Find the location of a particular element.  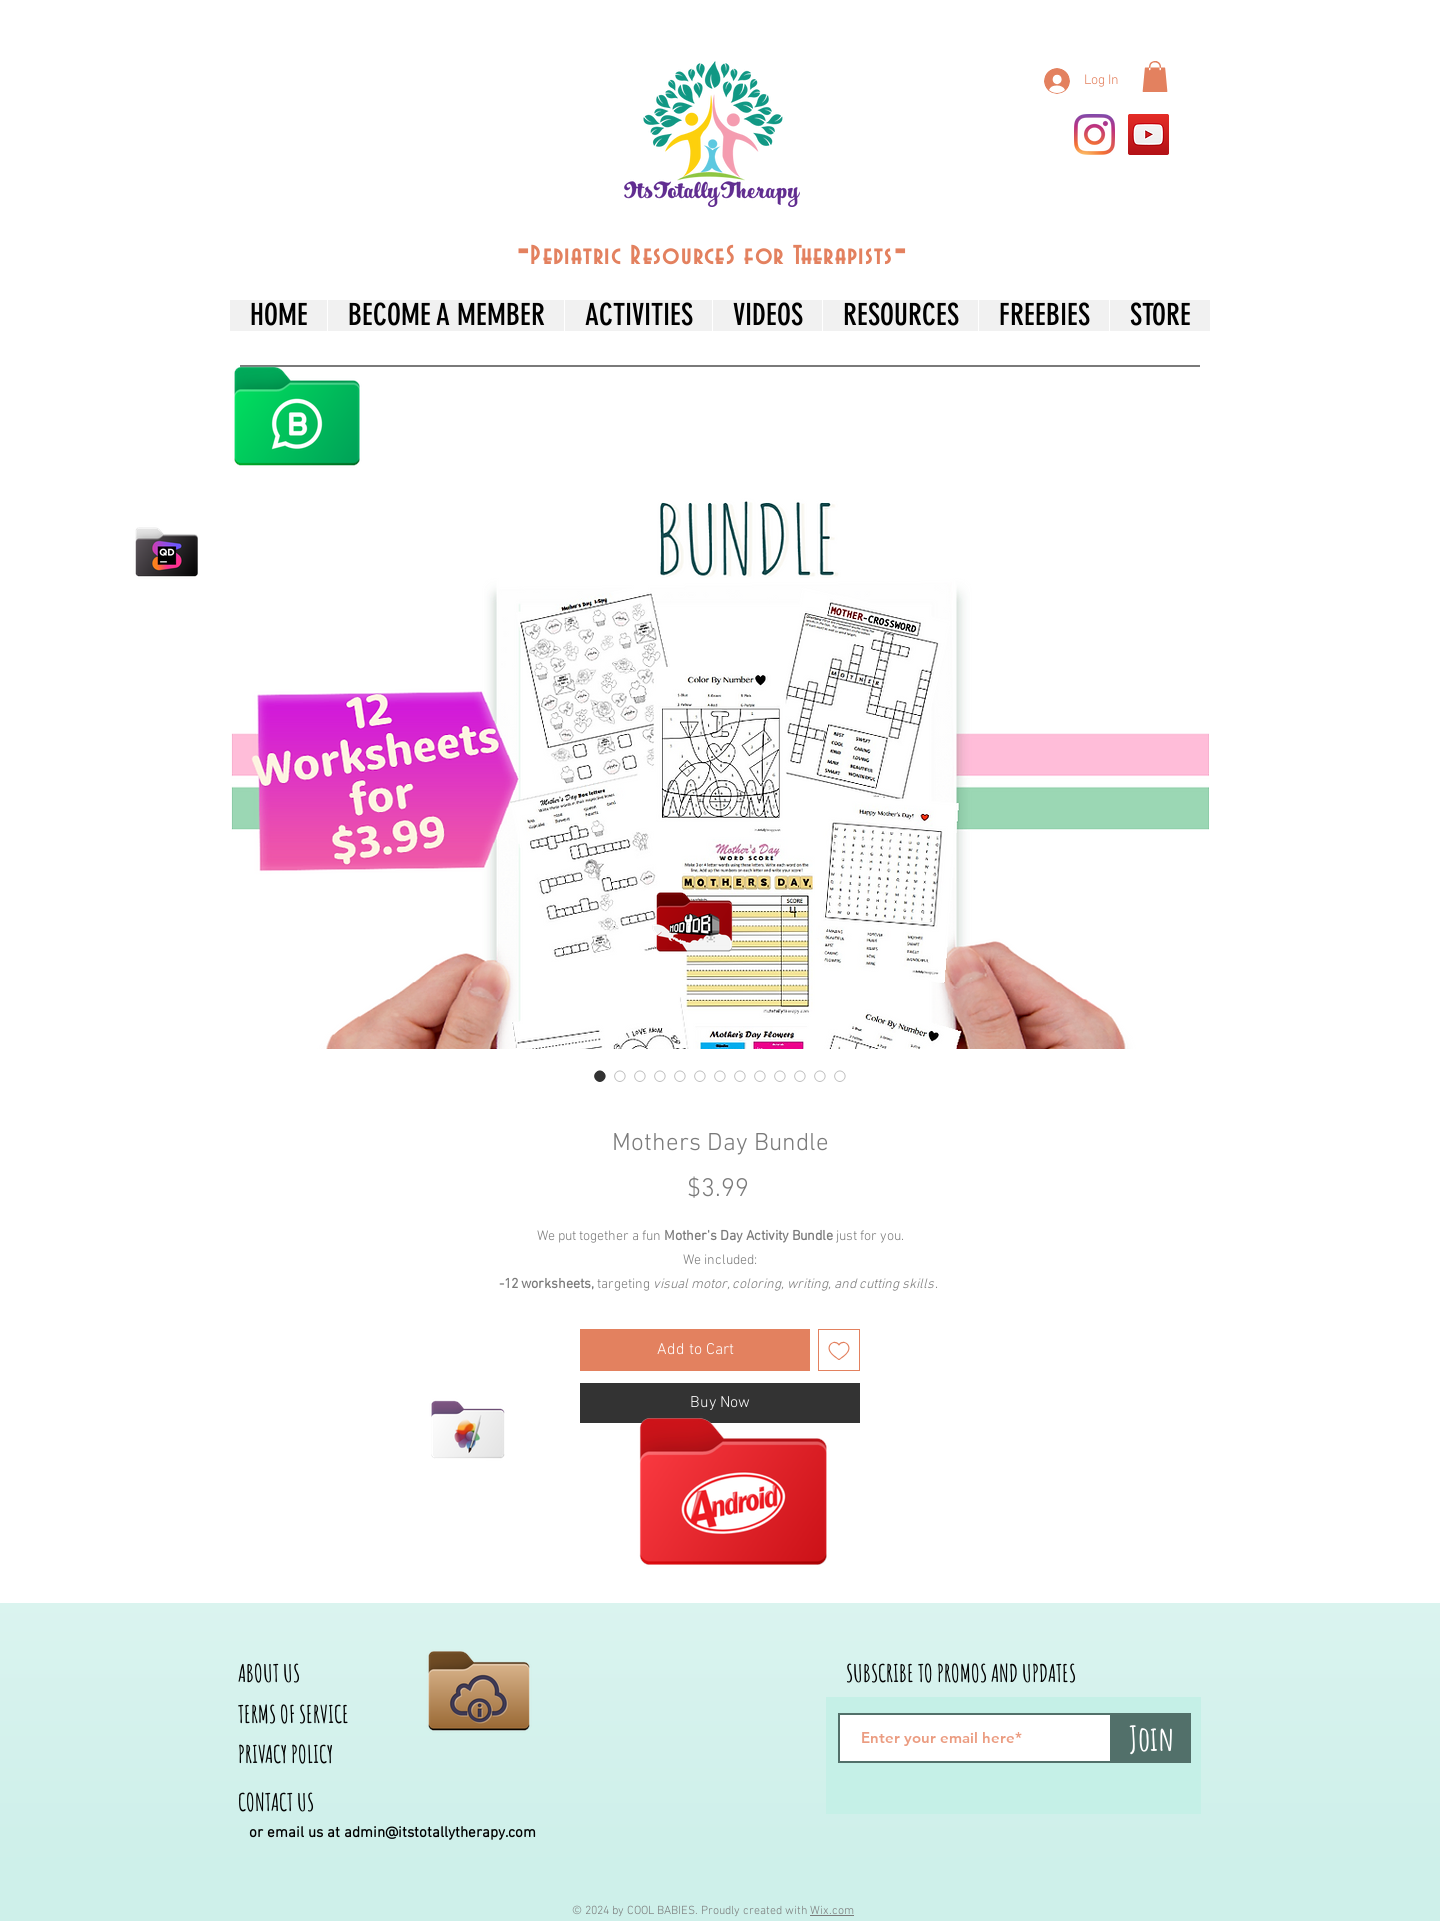

folder containing whatsapp business files and data is located at coordinates (296, 419).